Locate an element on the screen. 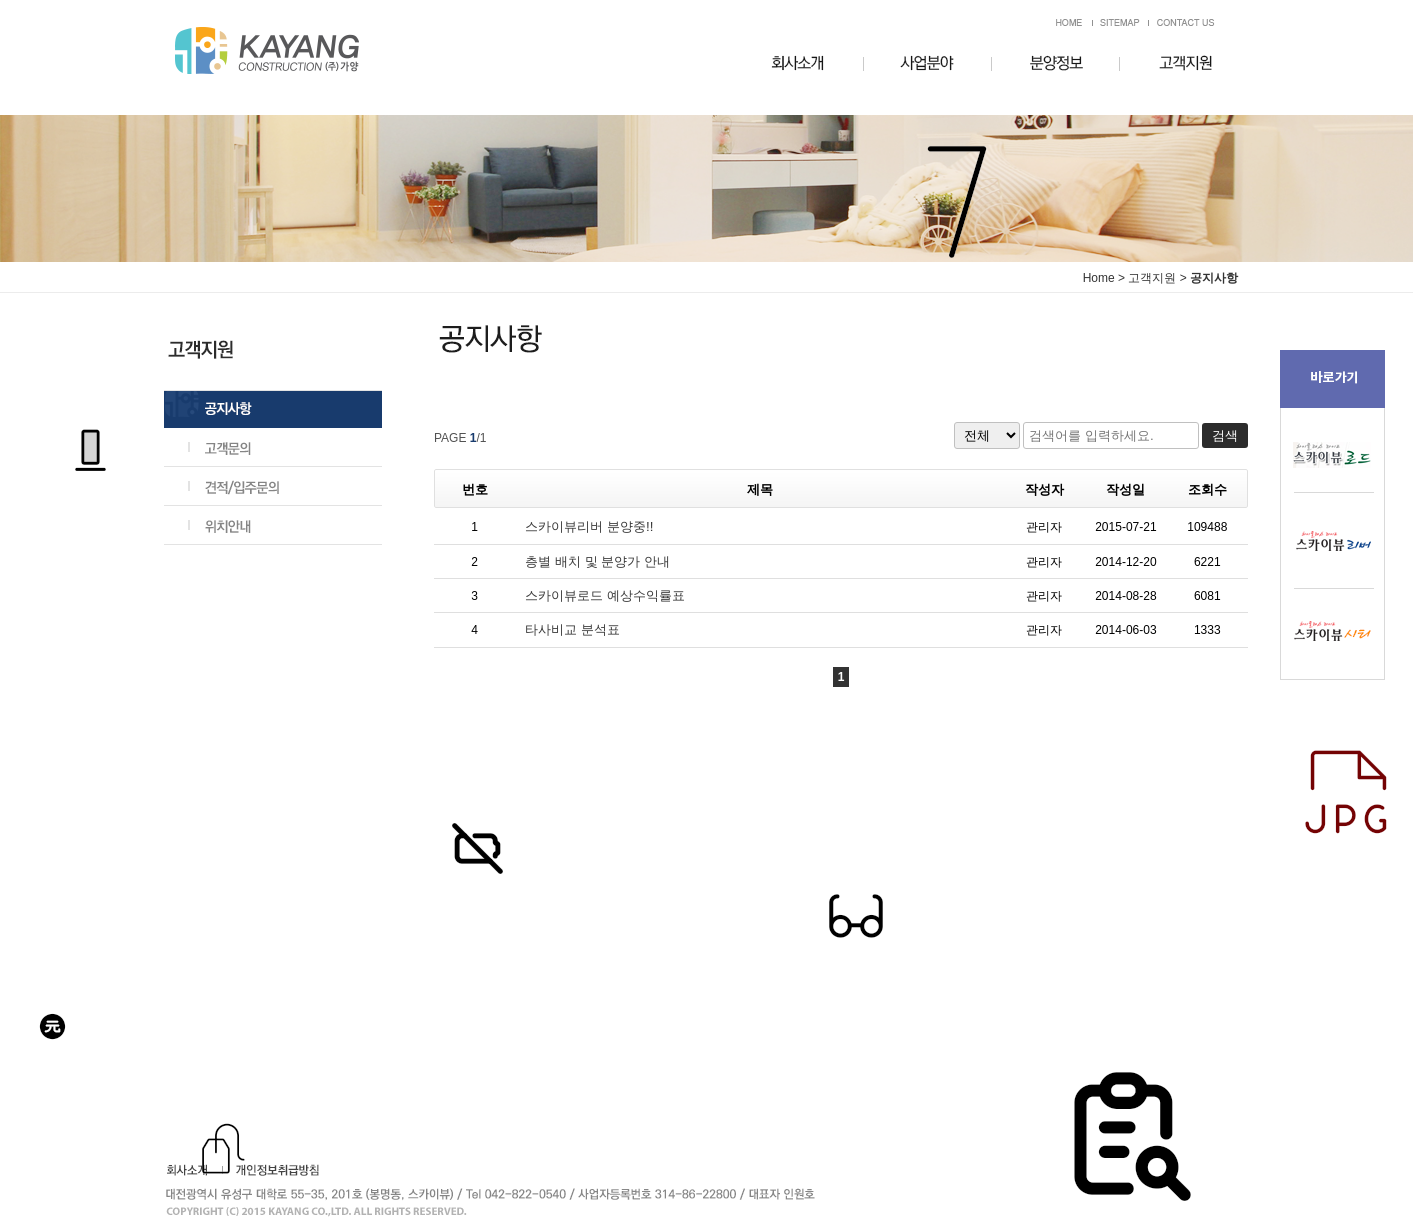 The image size is (1413, 1219). view or open a JPG image file is located at coordinates (1348, 795).